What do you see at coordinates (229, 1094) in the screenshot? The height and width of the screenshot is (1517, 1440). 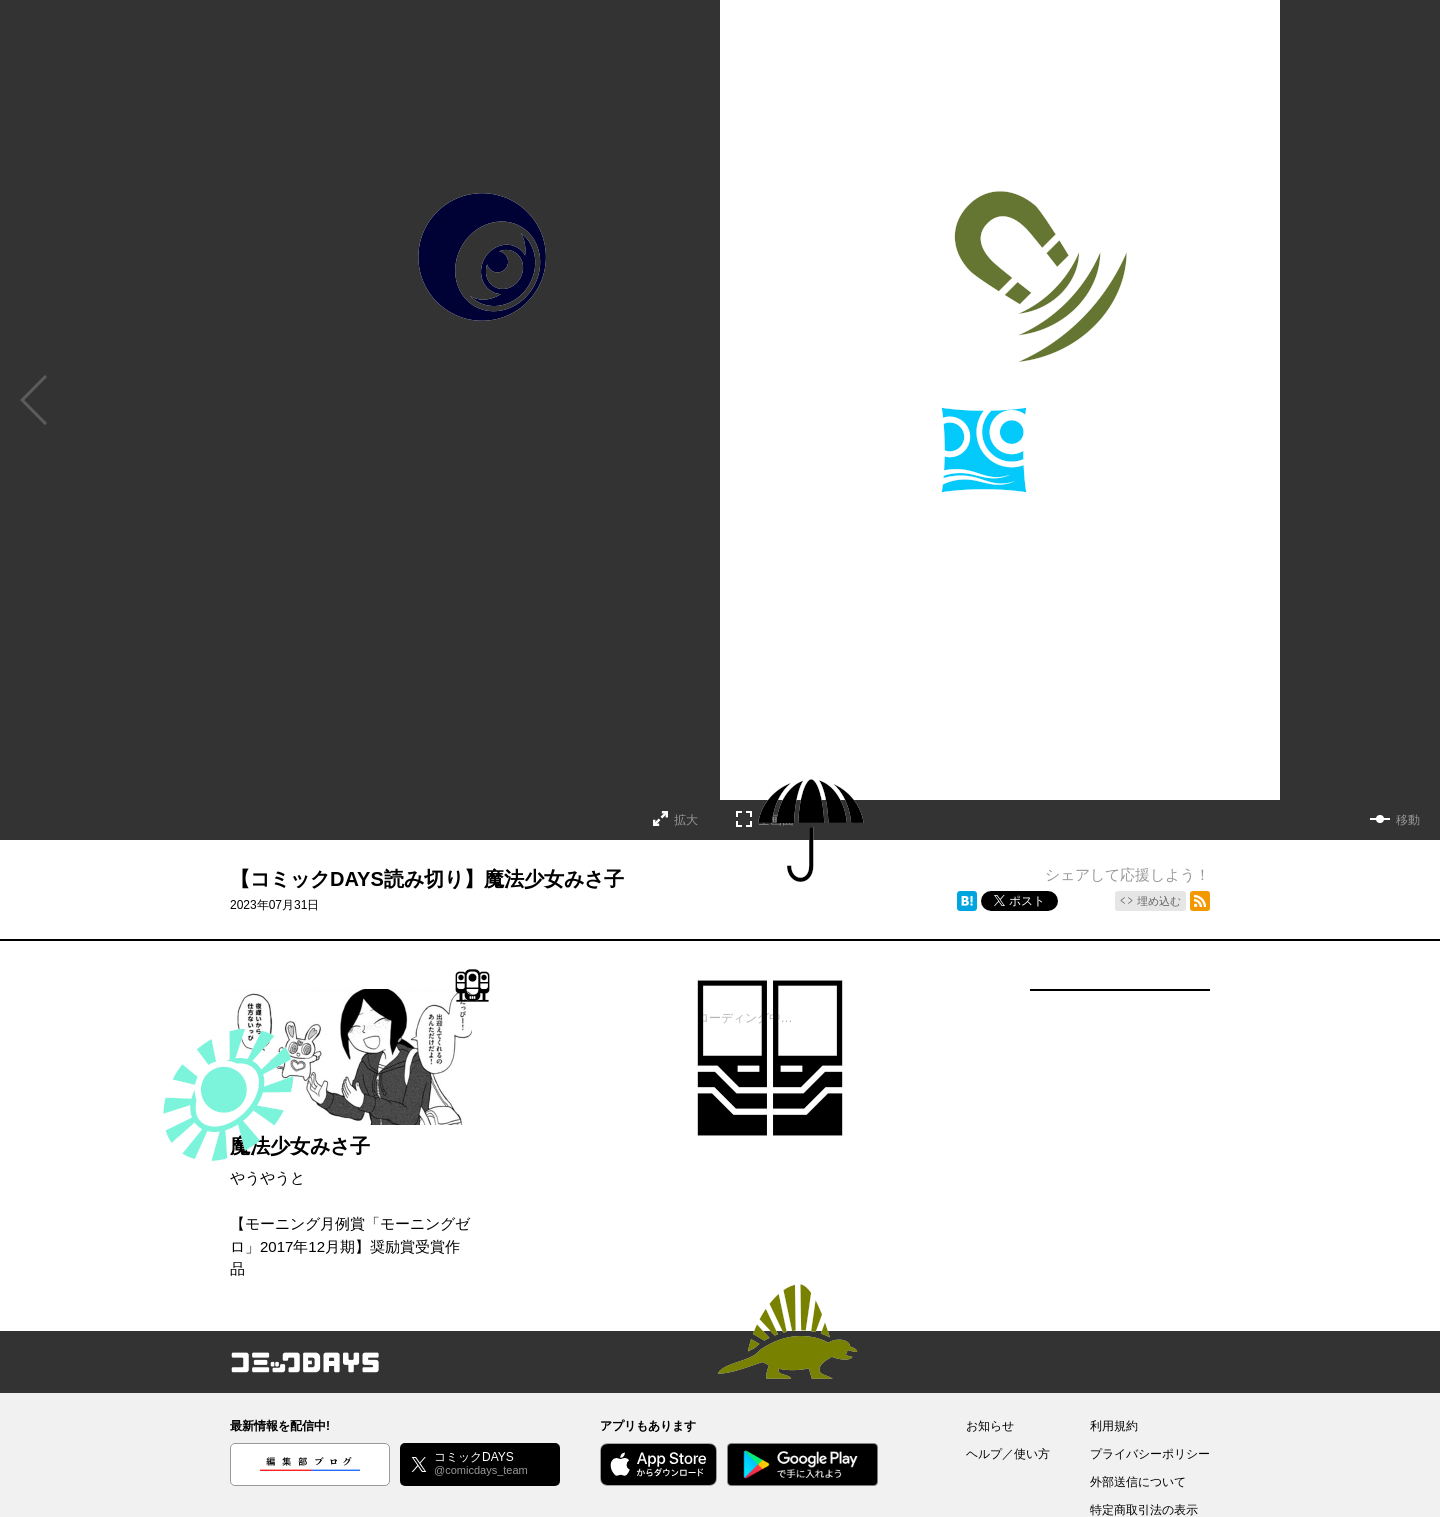 I see `indicates a solar or radiant energy ability` at bounding box center [229, 1094].